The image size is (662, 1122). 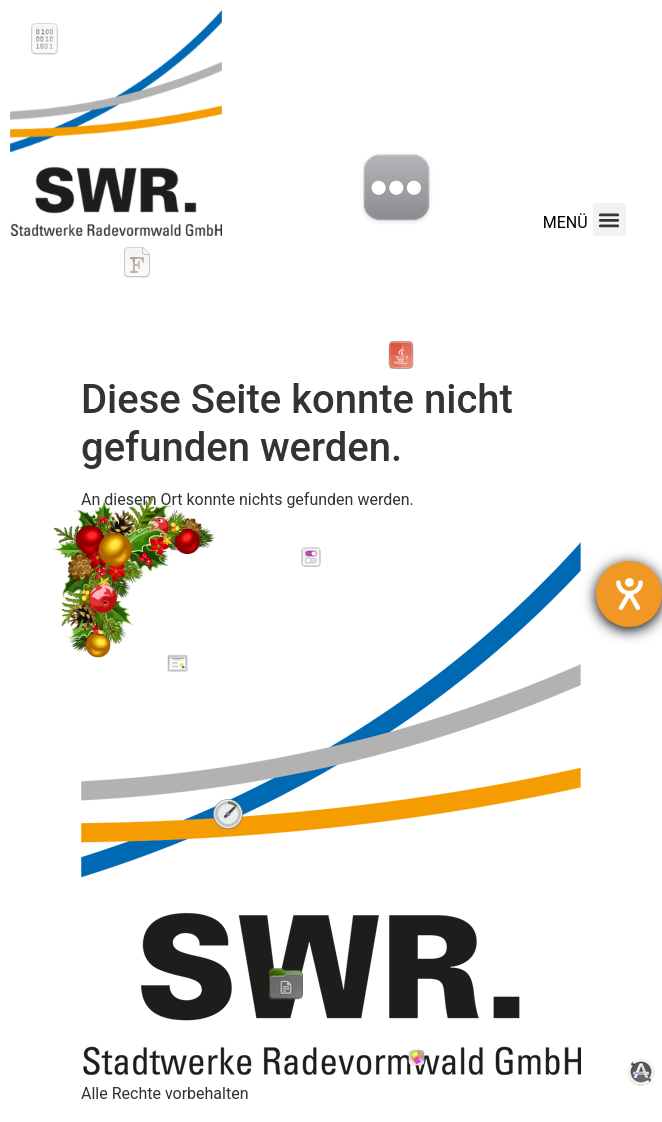 What do you see at coordinates (401, 355) in the screenshot?
I see `indicates a java source code file` at bounding box center [401, 355].